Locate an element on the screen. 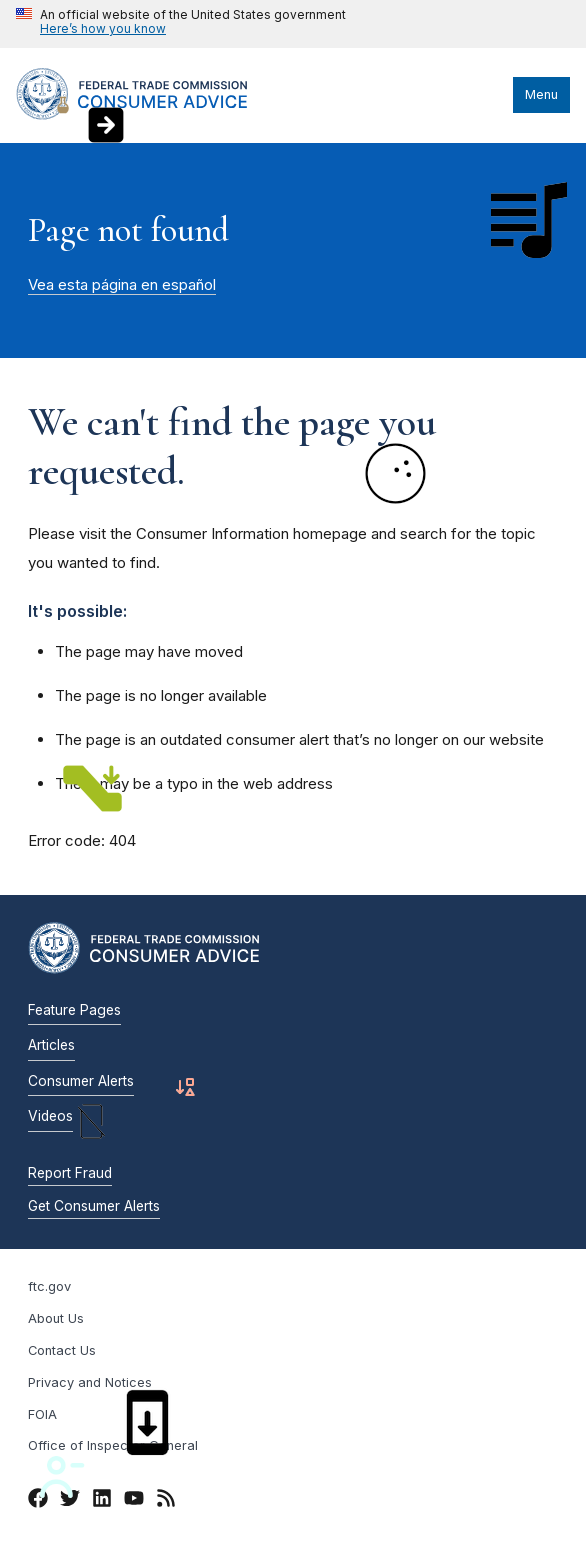 This screenshot has width=586, height=1545. indicates escalator going down is located at coordinates (92, 788).